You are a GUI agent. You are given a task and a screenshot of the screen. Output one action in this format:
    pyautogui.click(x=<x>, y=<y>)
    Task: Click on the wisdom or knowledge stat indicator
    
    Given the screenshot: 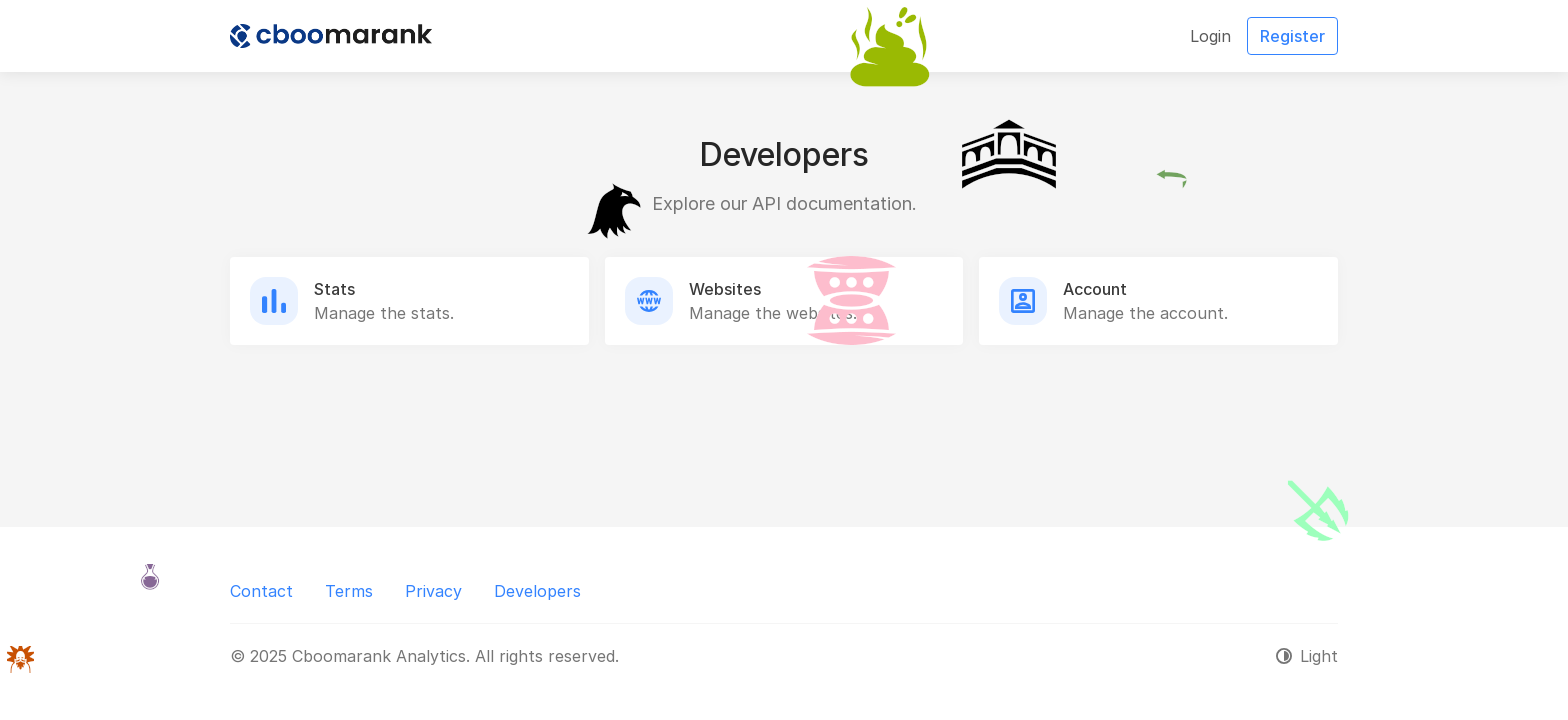 What is the action you would take?
    pyautogui.click(x=20, y=659)
    